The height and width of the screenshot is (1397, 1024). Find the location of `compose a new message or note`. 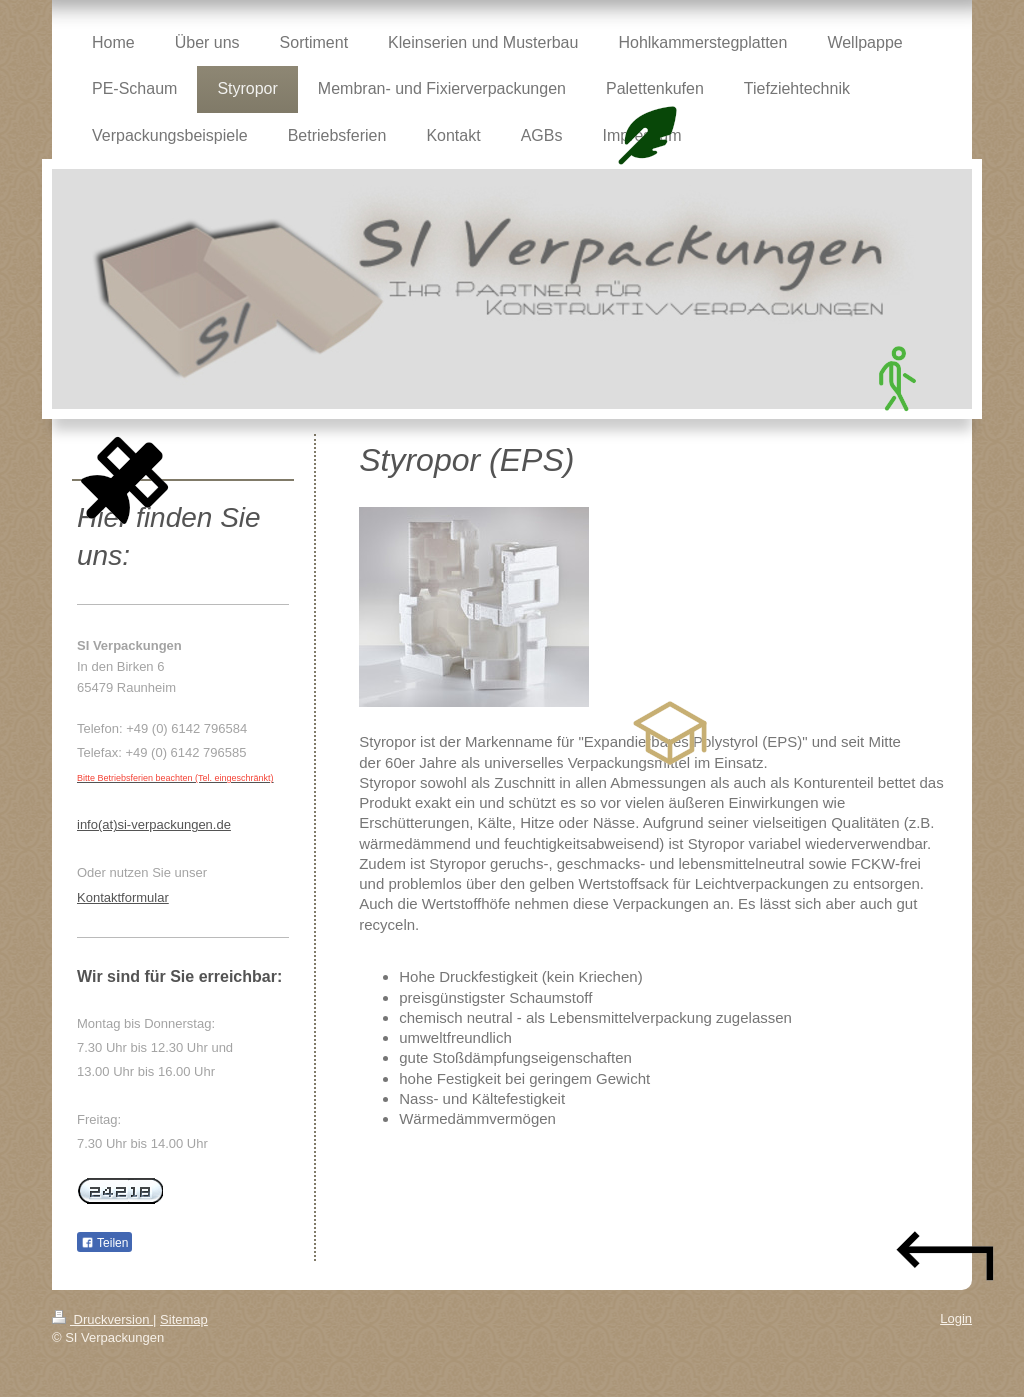

compose a new message or note is located at coordinates (647, 136).